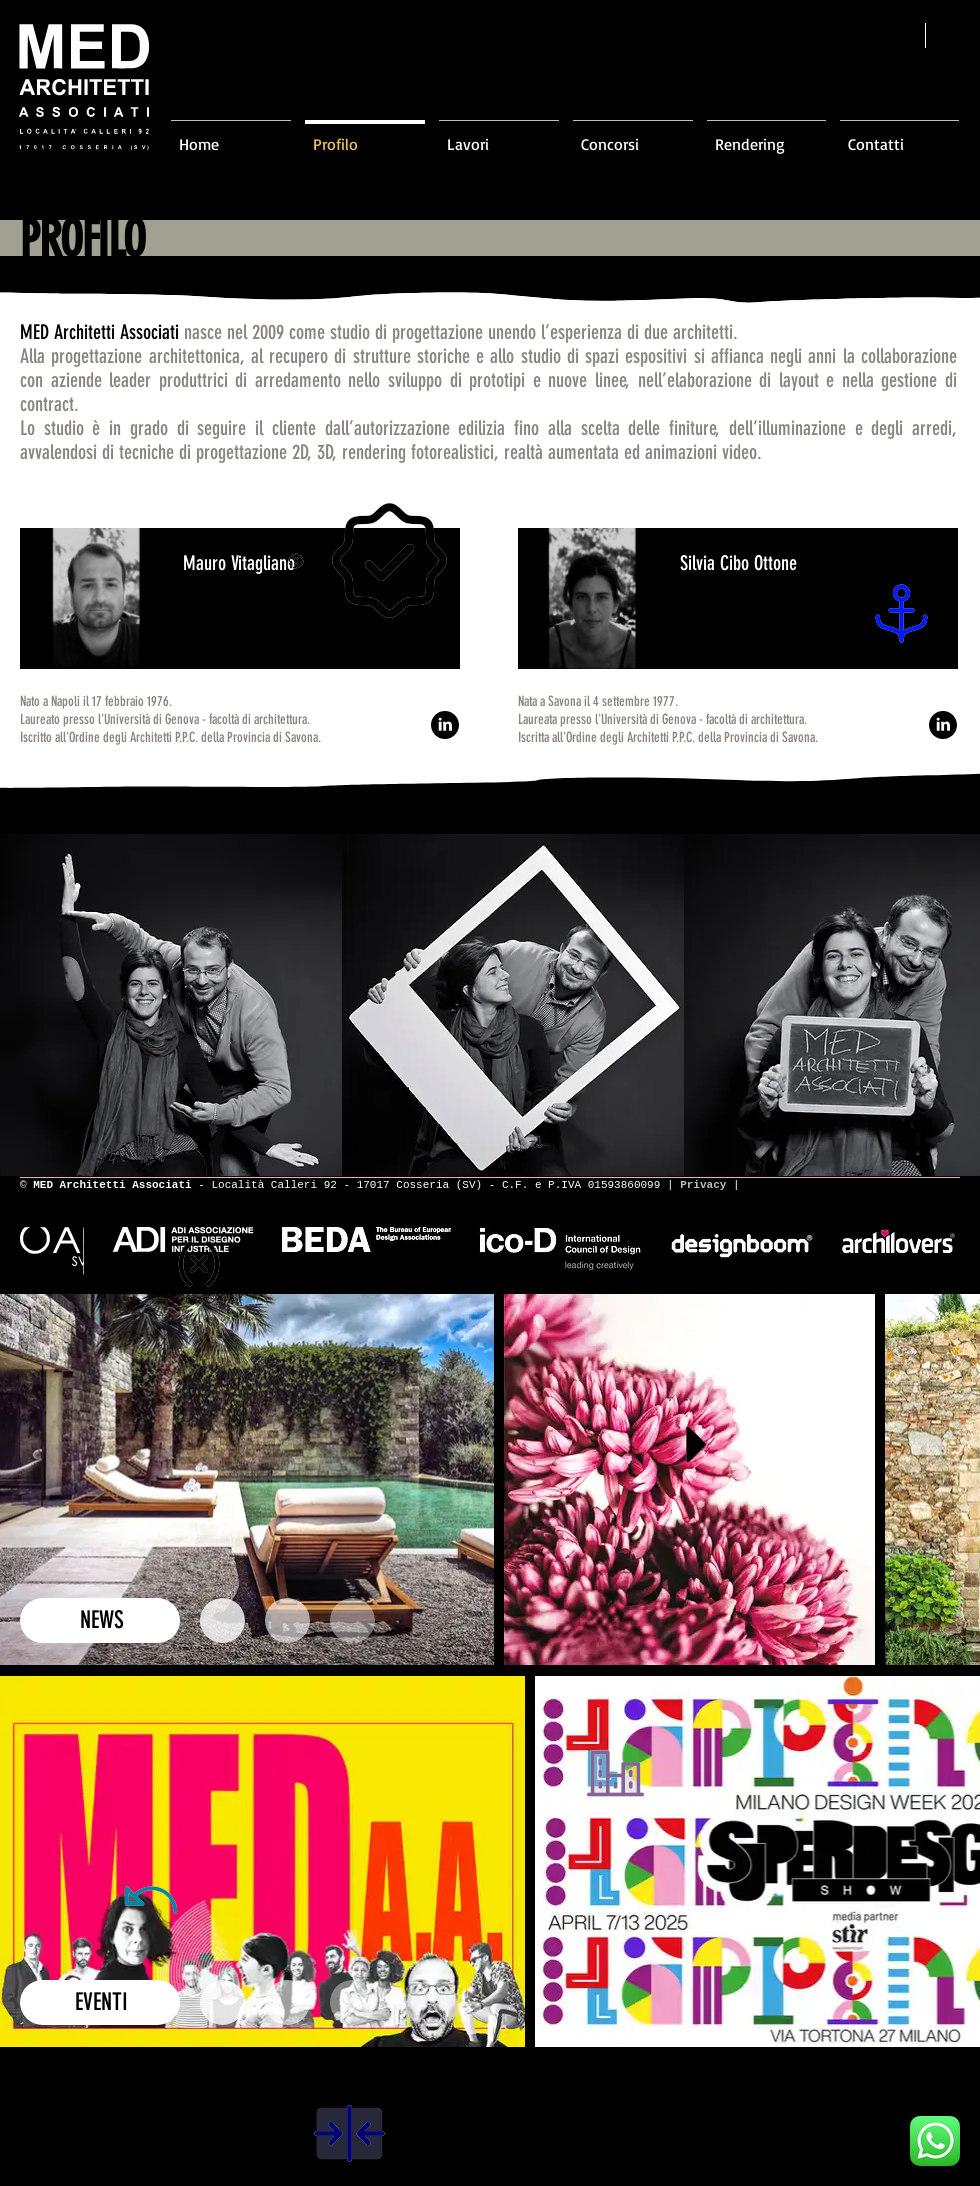  I want to click on view city or urban location, so click(615, 1773).